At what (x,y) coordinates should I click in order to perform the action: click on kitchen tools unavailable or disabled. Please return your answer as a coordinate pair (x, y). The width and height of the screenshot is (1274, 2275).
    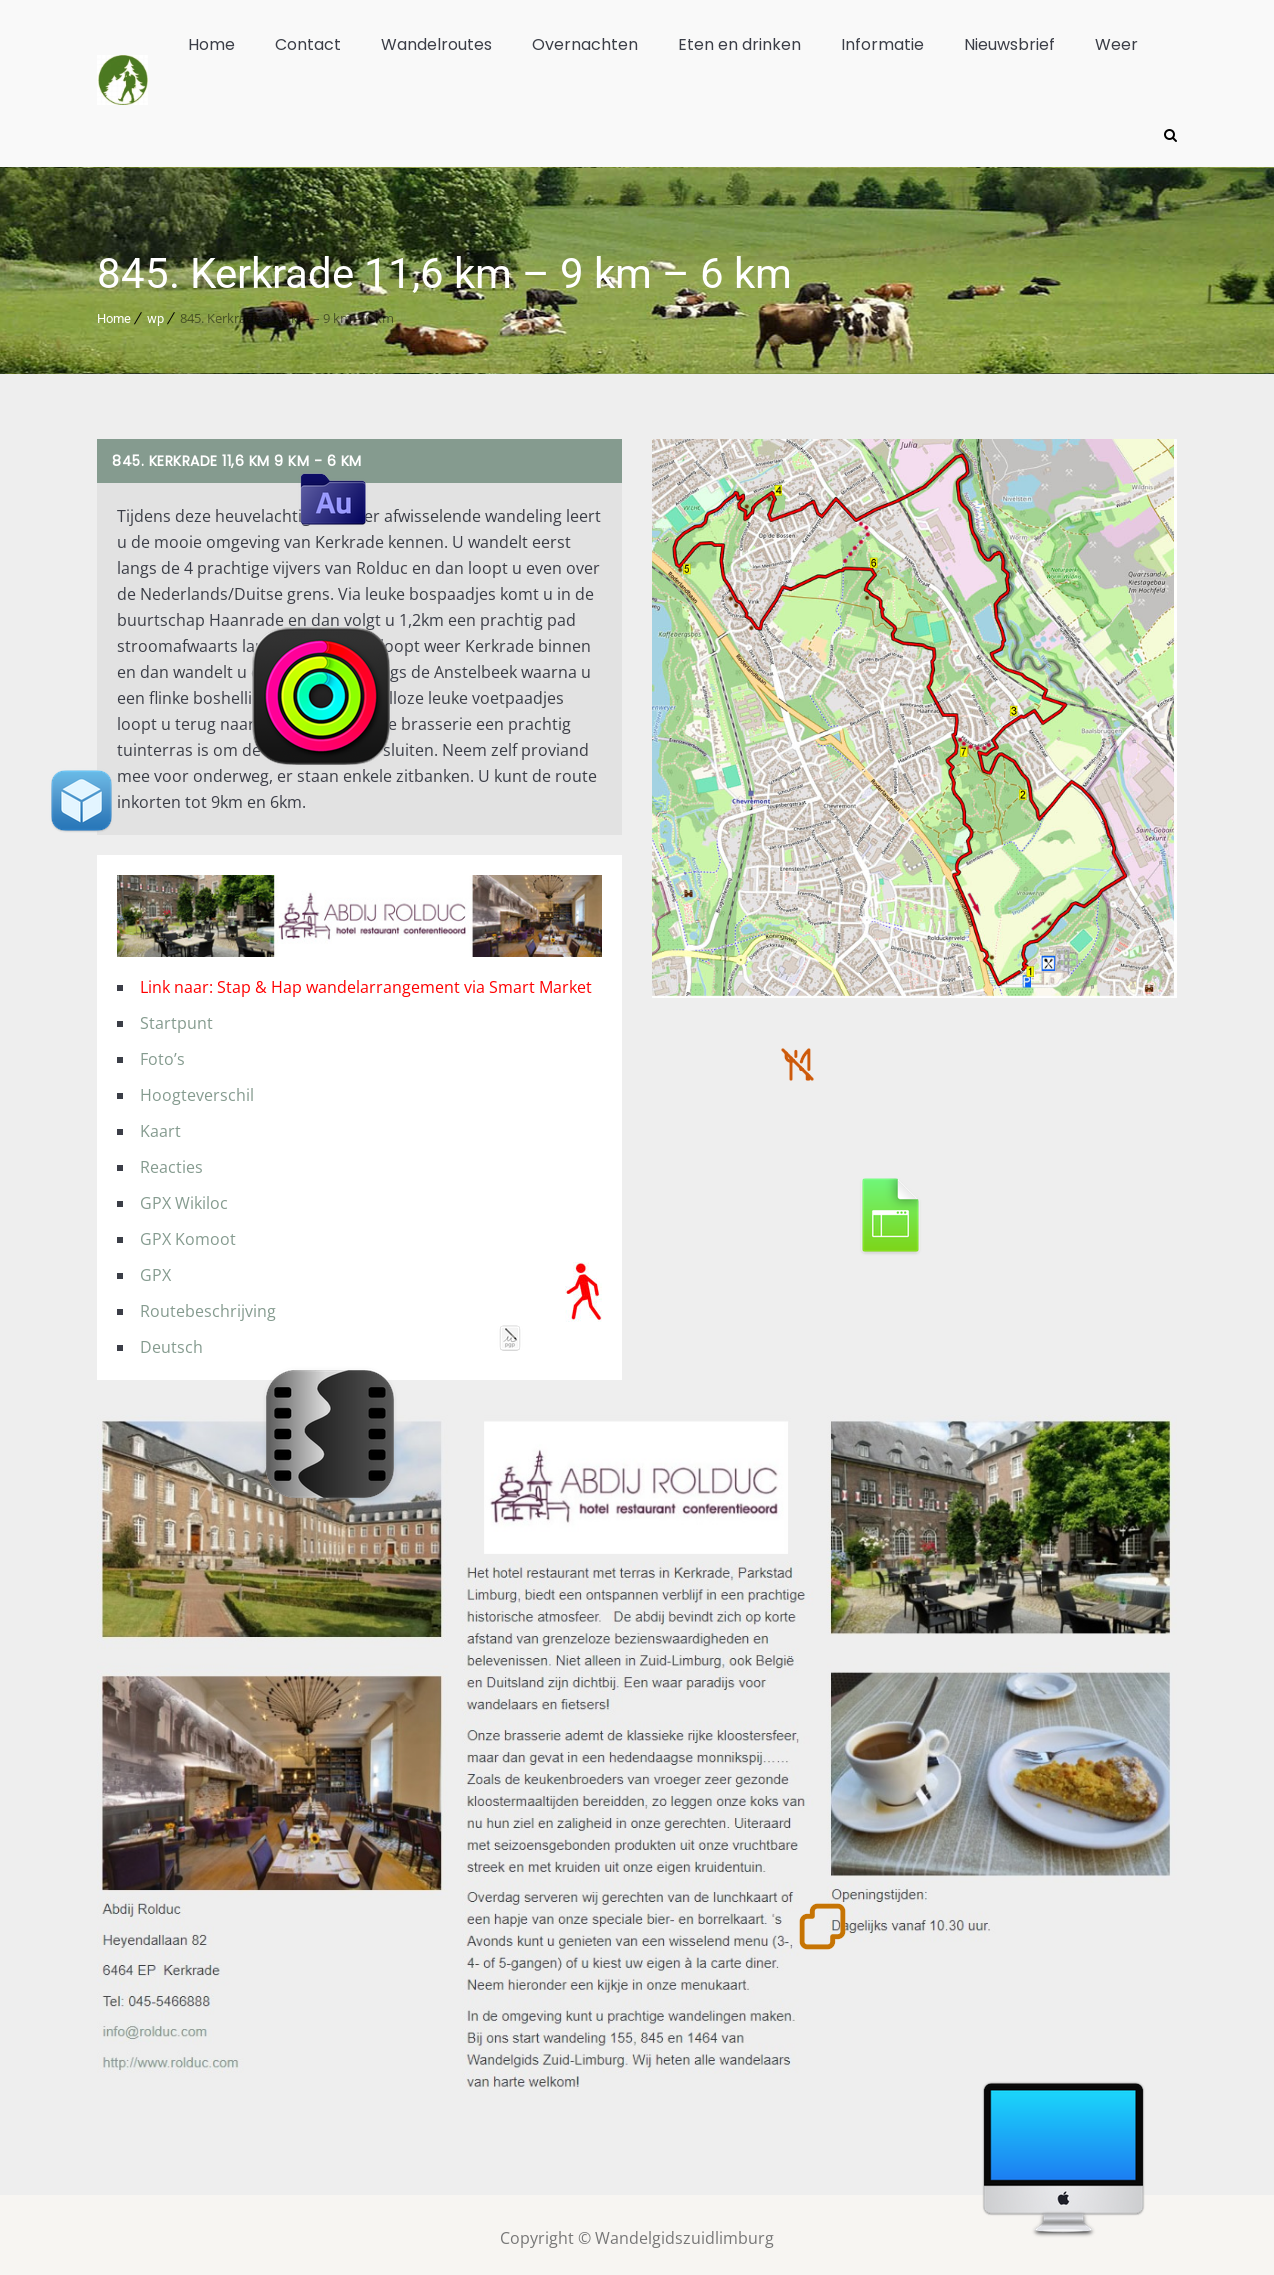
    Looking at the image, I should click on (797, 1064).